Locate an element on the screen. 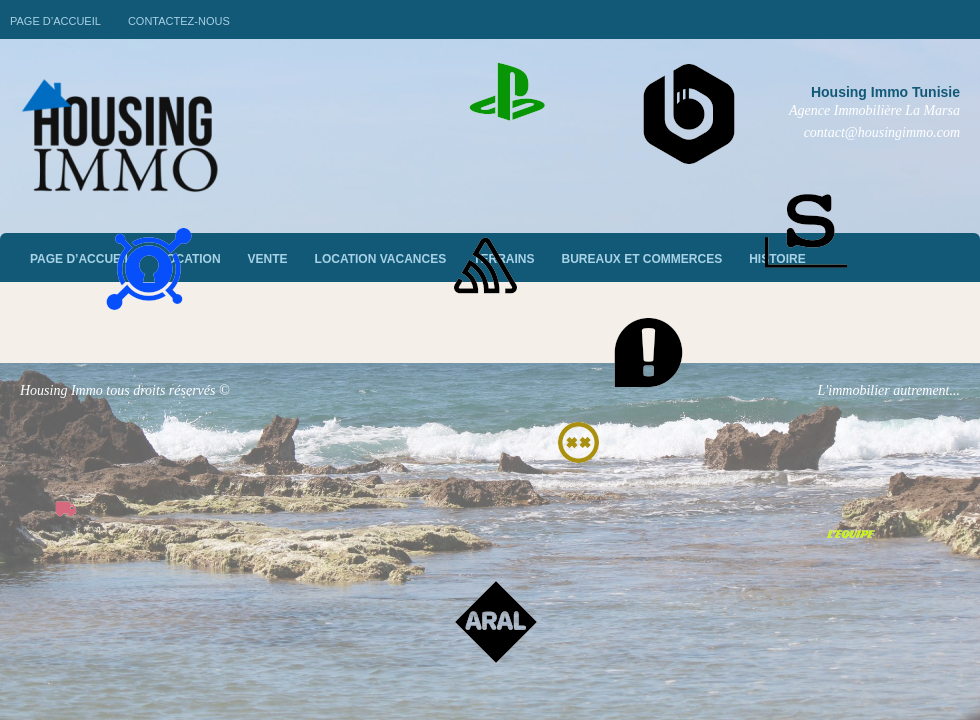  check service outage status on Downdetector is located at coordinates (648, 352).